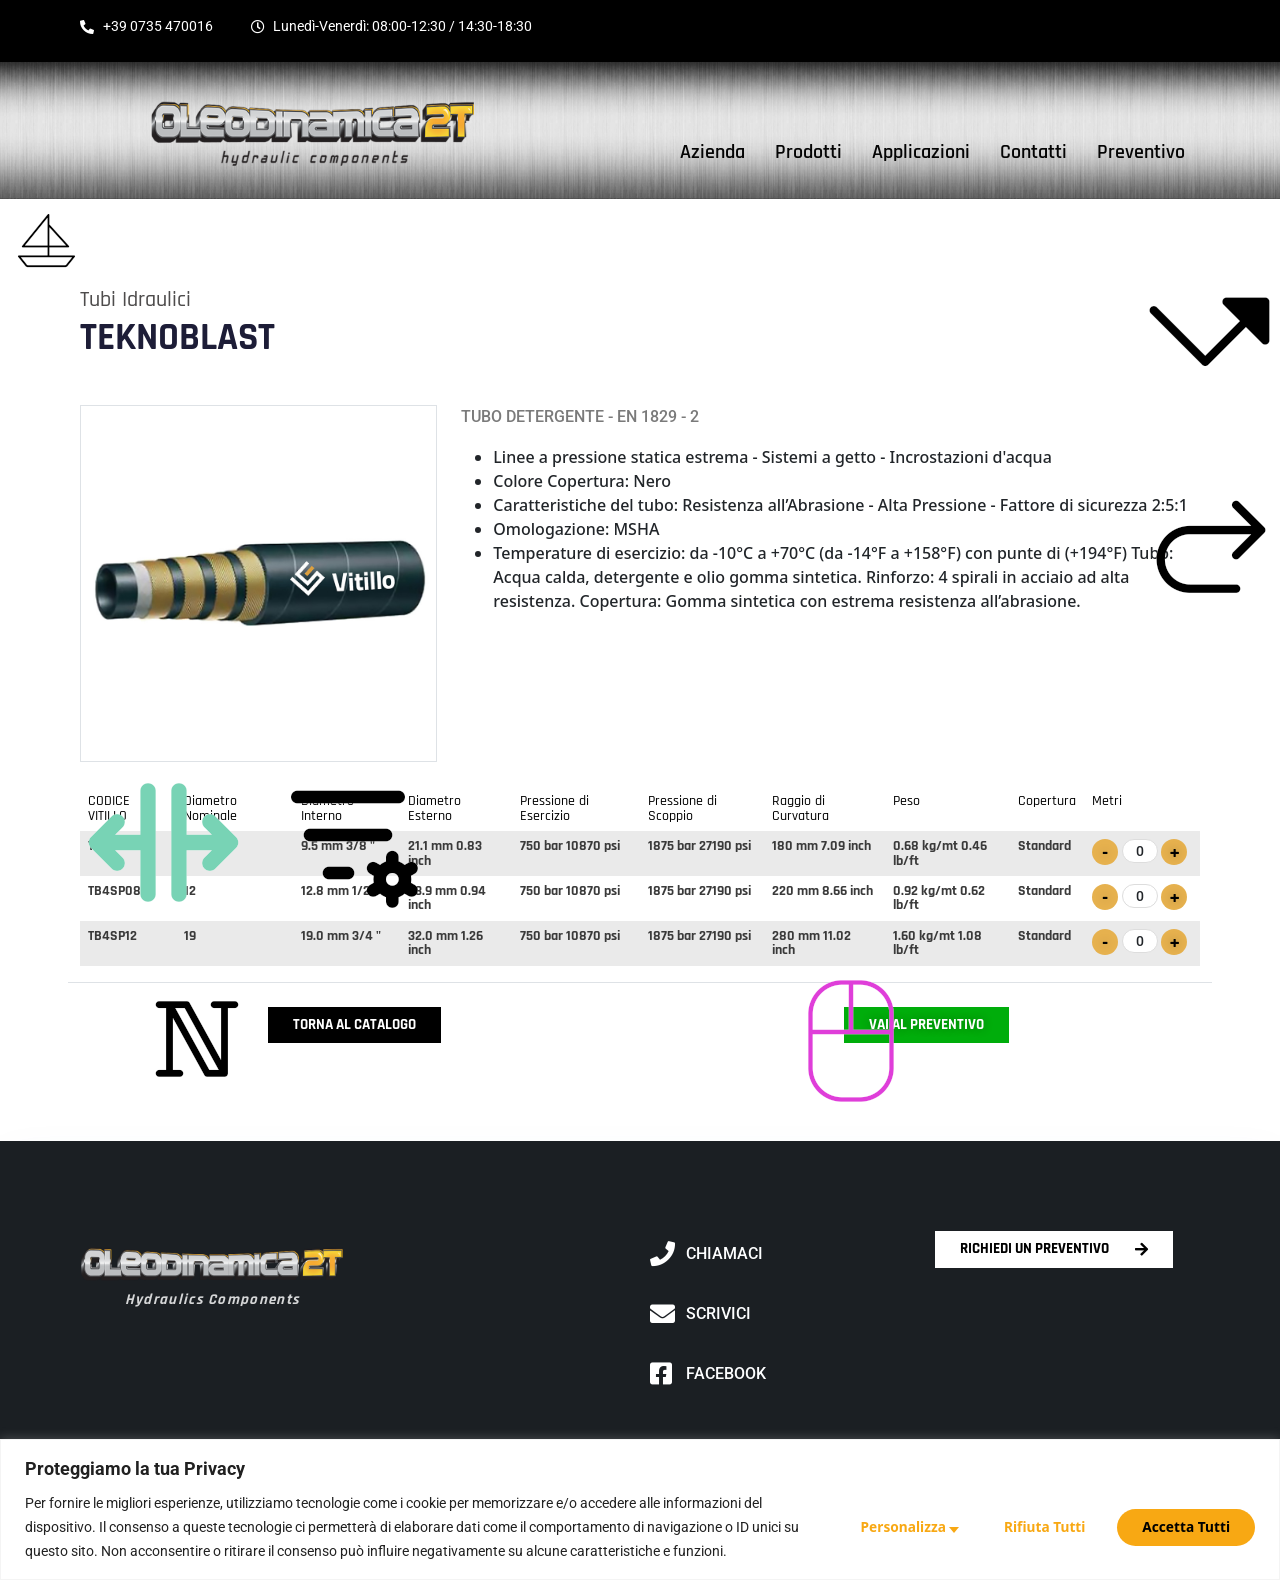 This screenshot has width=1280, height=1580. I want to click on access sailing or boating features, so click(46, 244).